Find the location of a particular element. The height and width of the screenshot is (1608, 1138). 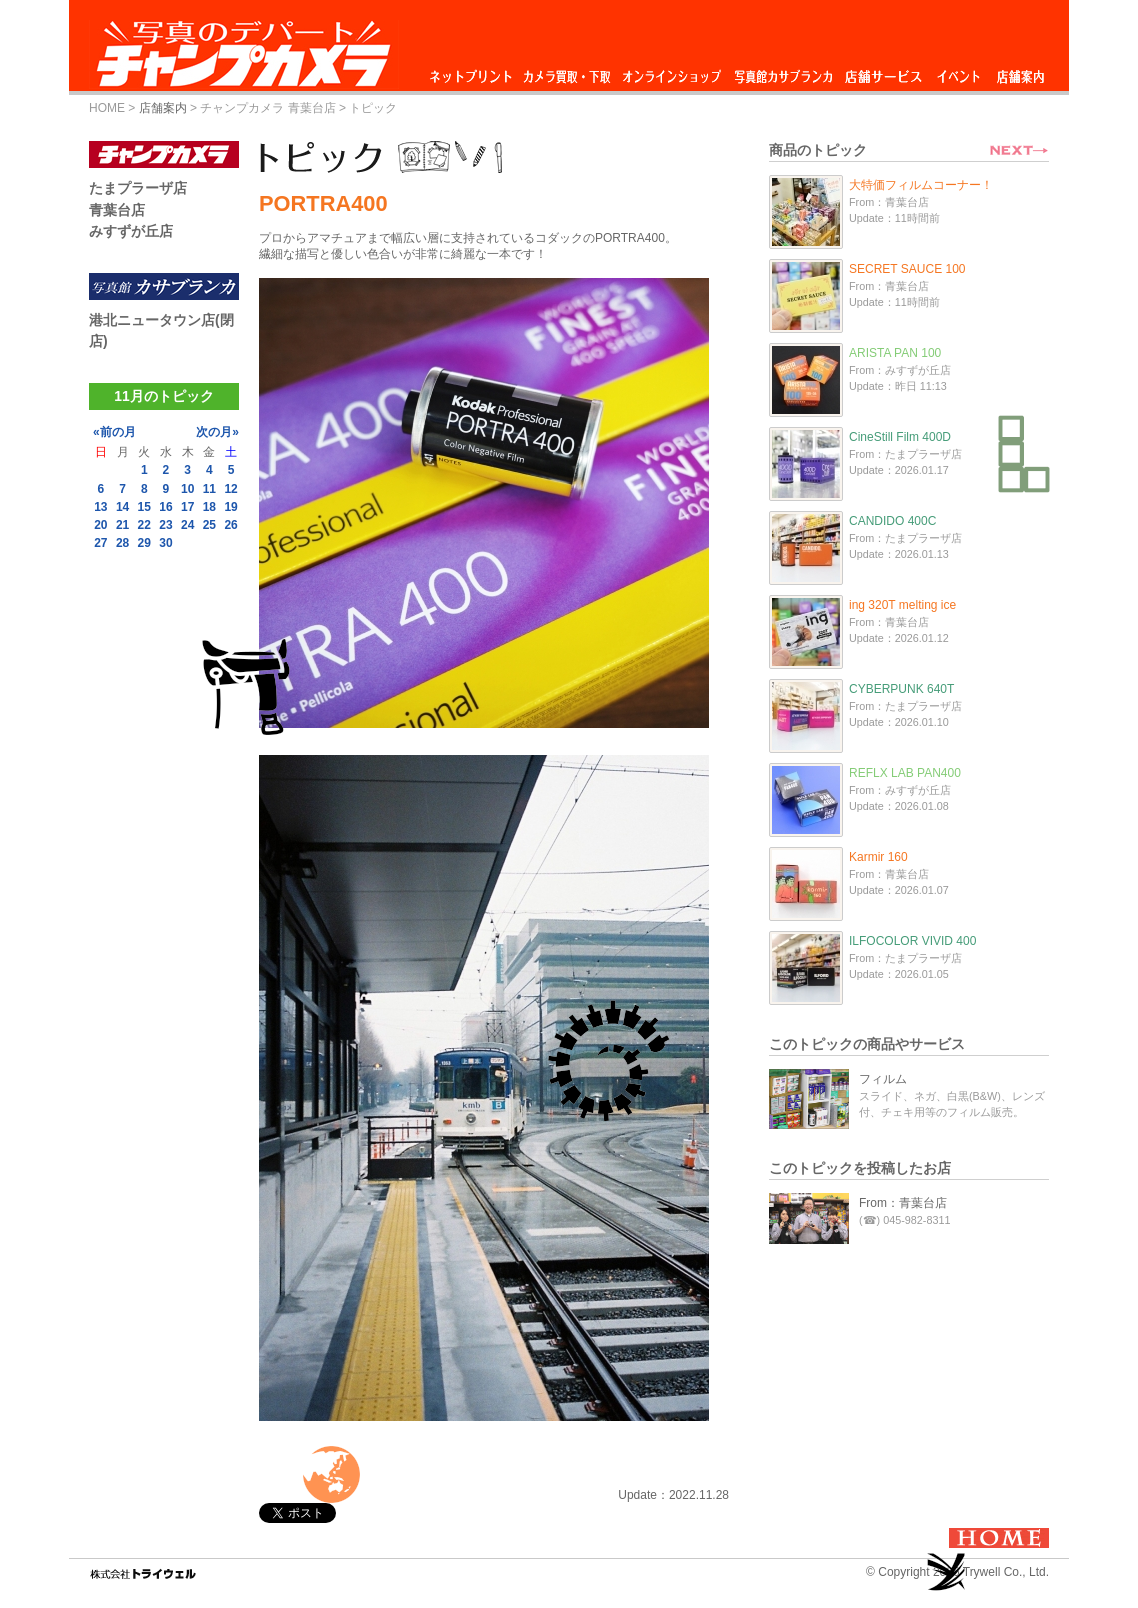

indicates an L-shaped tetromino piece in a puzzle game is located at coordinates (1024, 454).